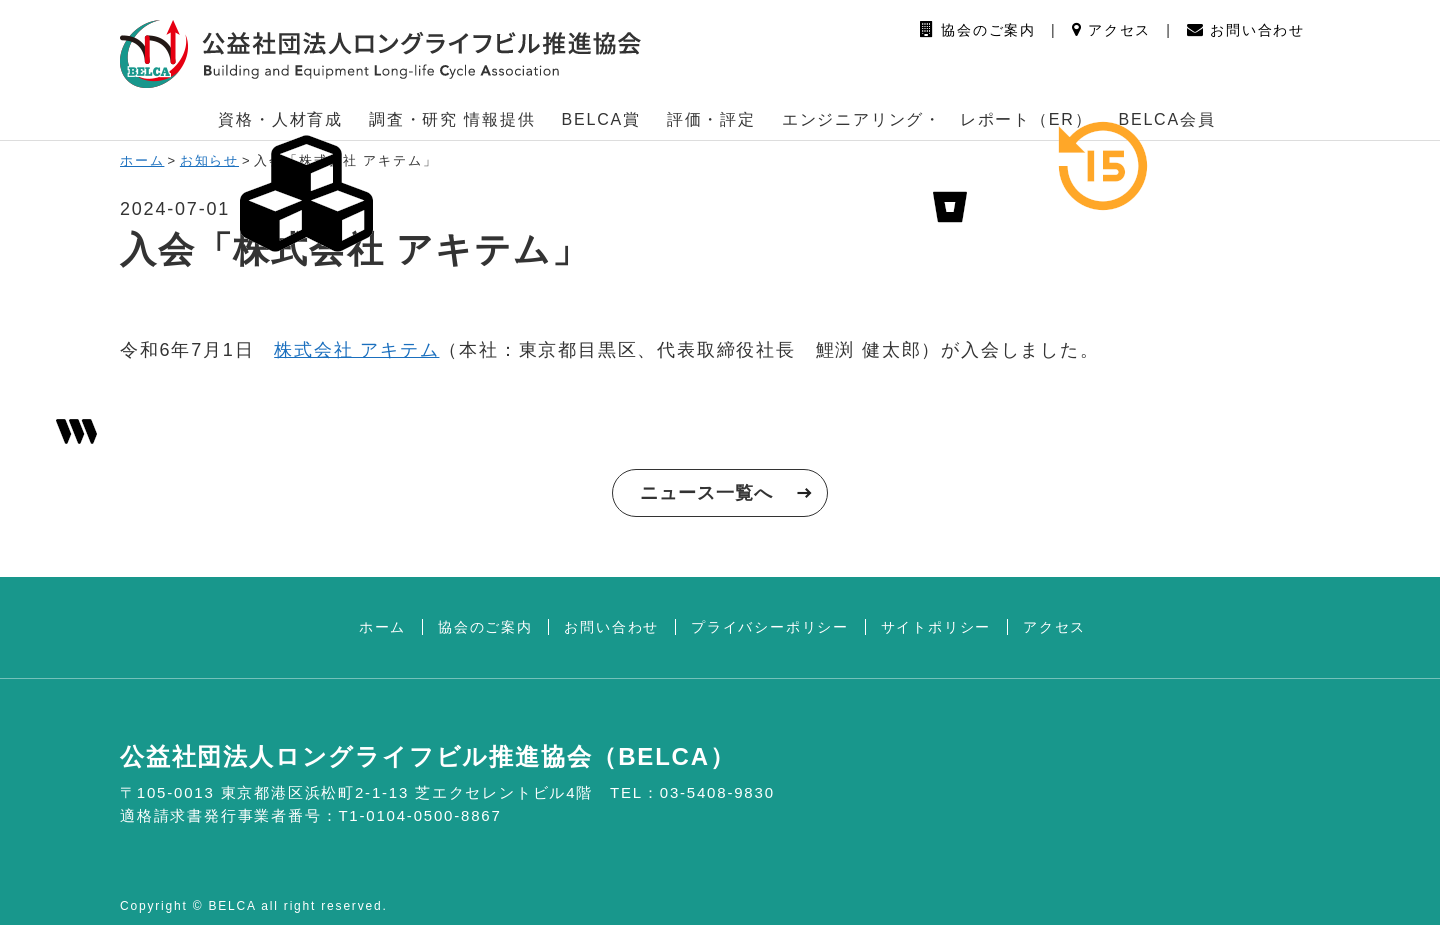 The image size is (1440, 925). Describe the element at coordinates (306, 193) in the screenshot. I see `visit docs.rs documentation site` at that location.